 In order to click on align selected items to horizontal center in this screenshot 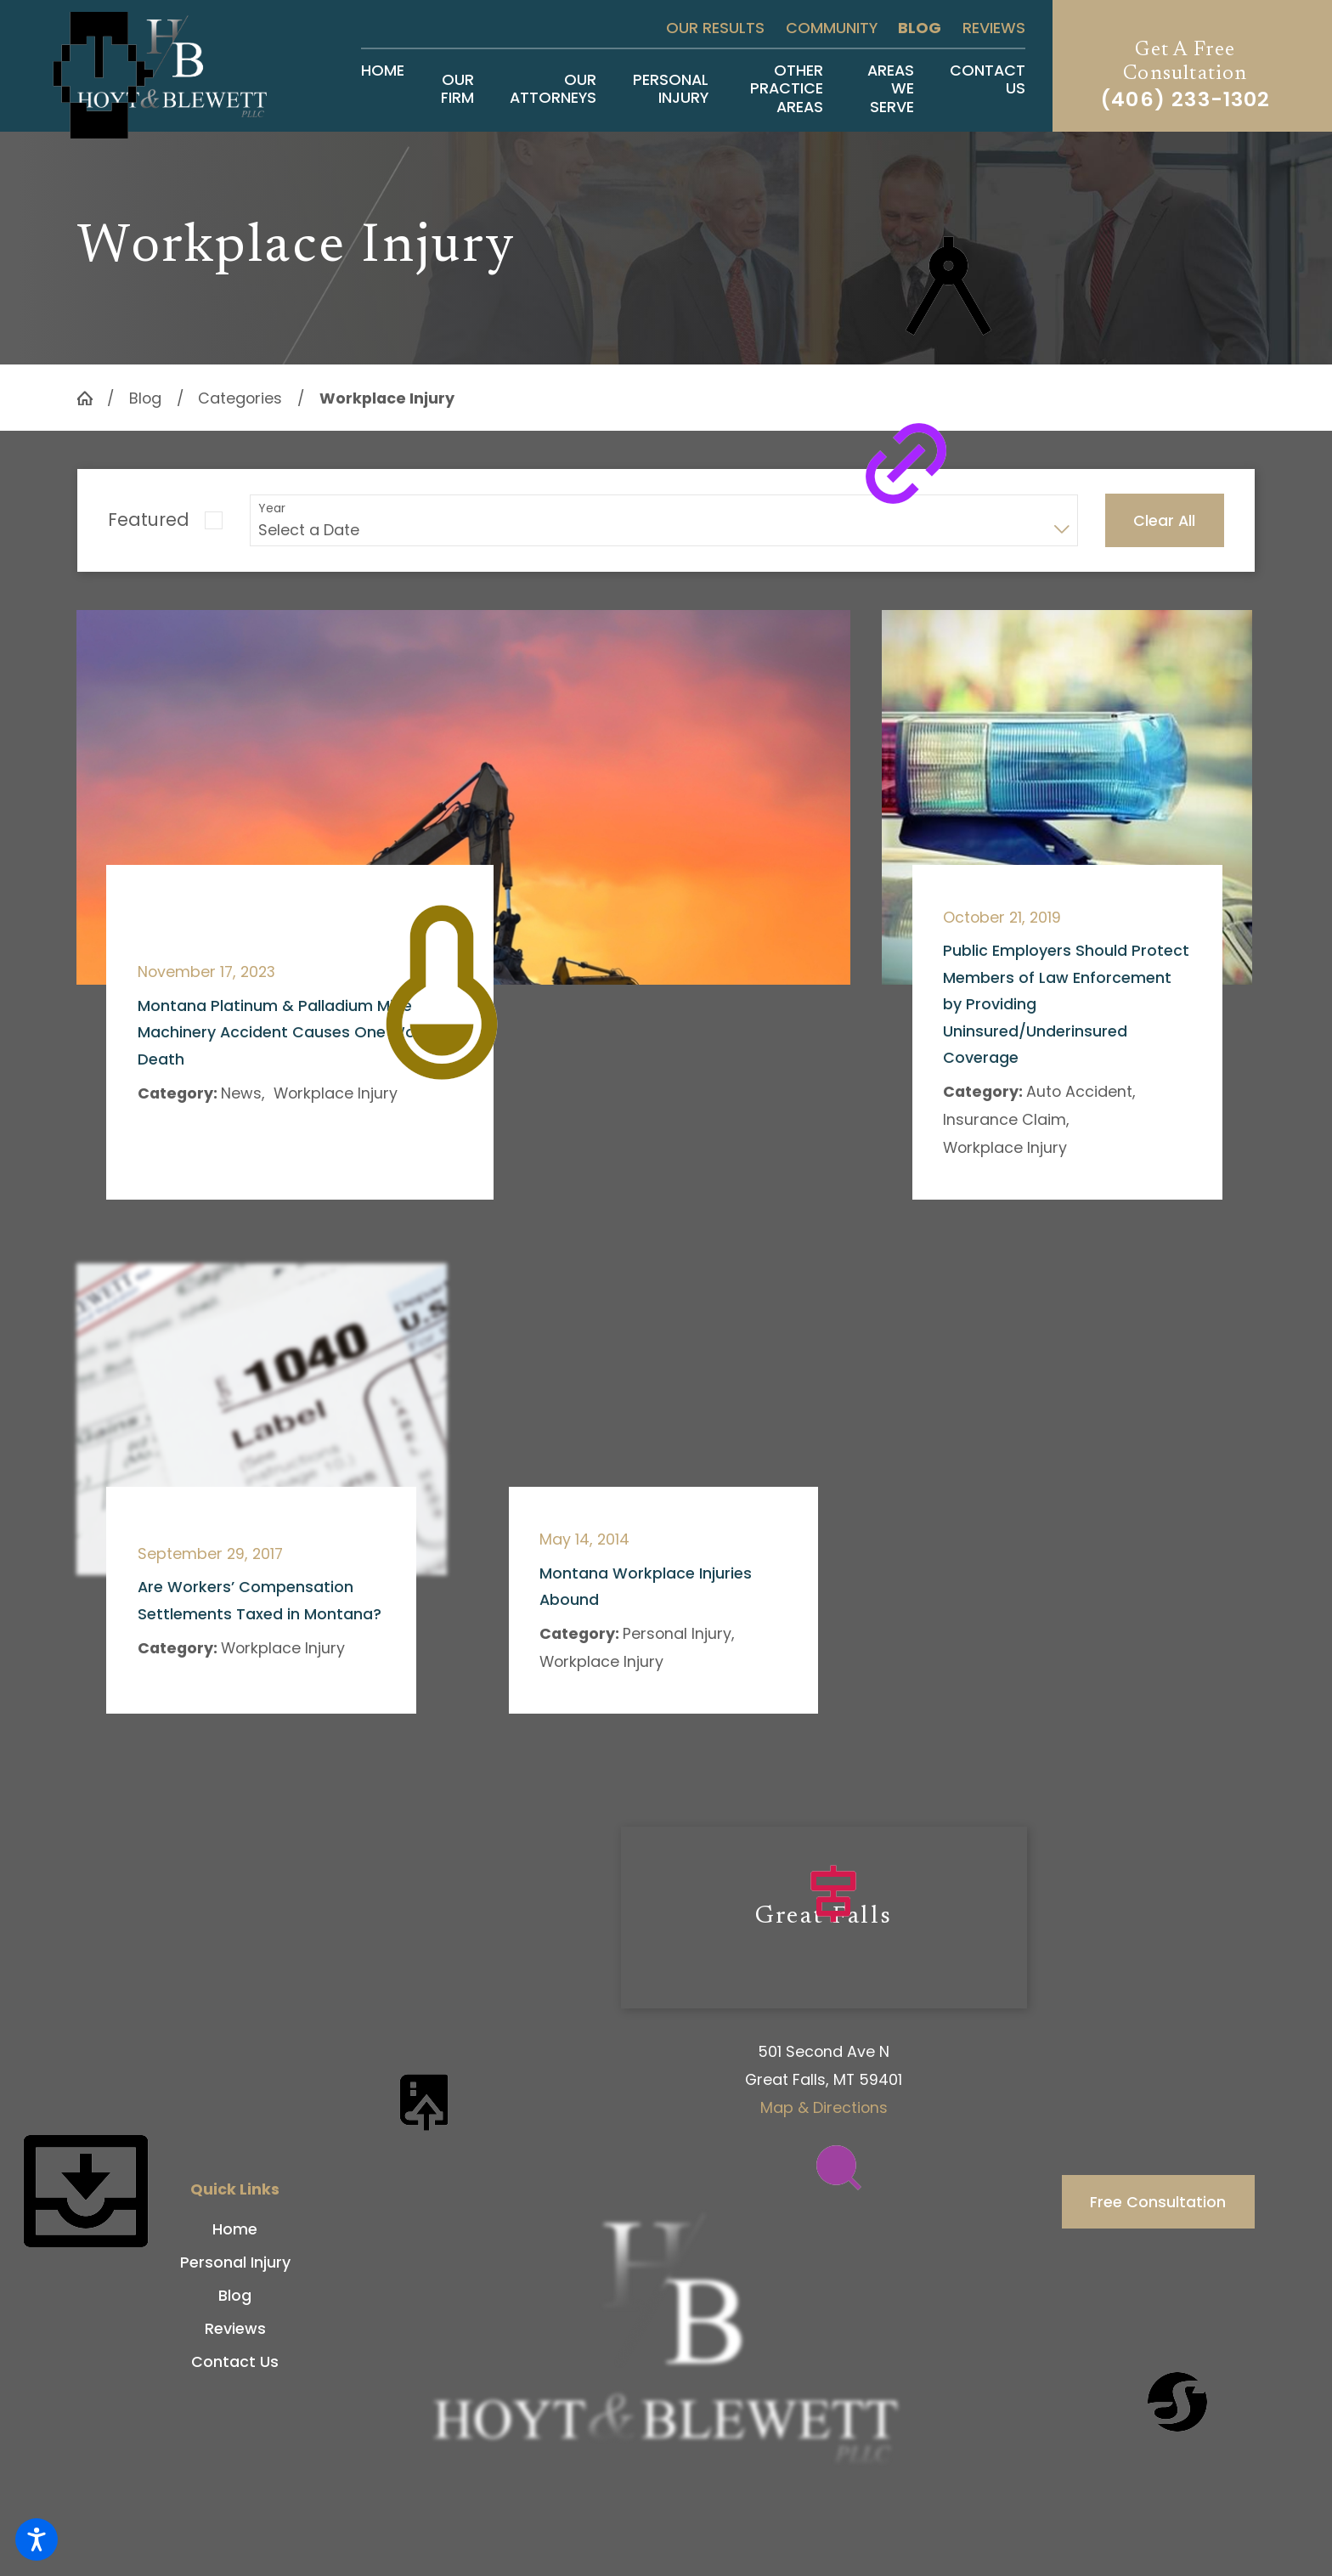, I will do `click(833, 1894)`.